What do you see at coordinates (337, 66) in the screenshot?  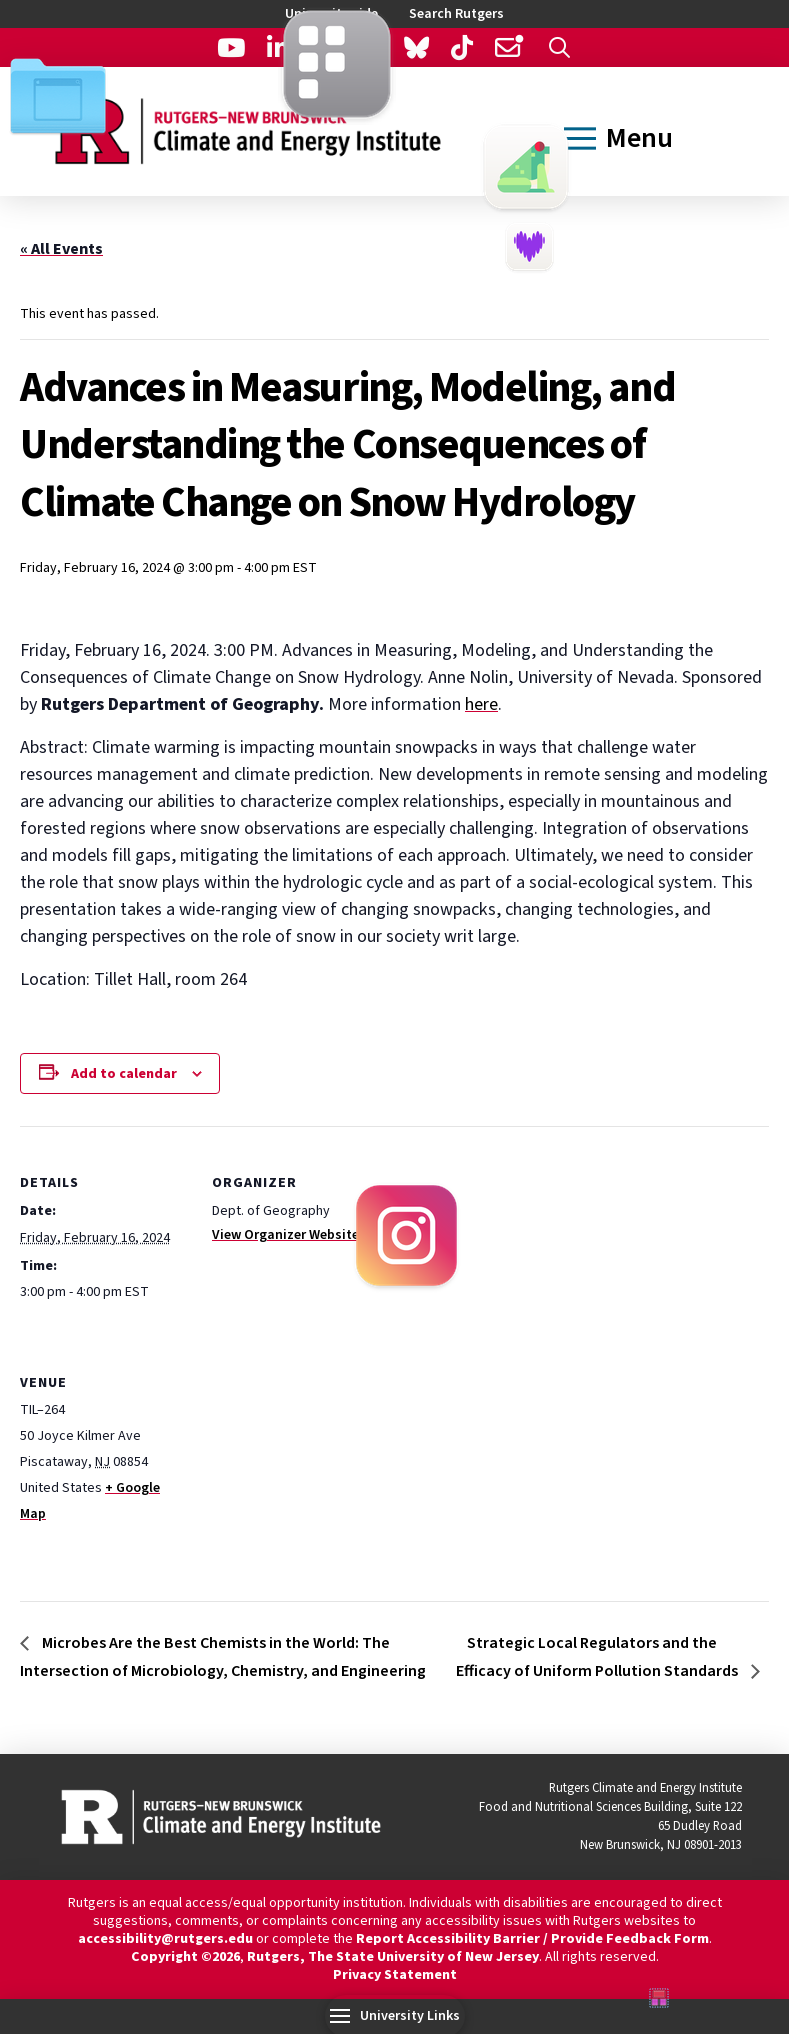 I see `open xfdashboard application overview` at bounding box center [337, 66].